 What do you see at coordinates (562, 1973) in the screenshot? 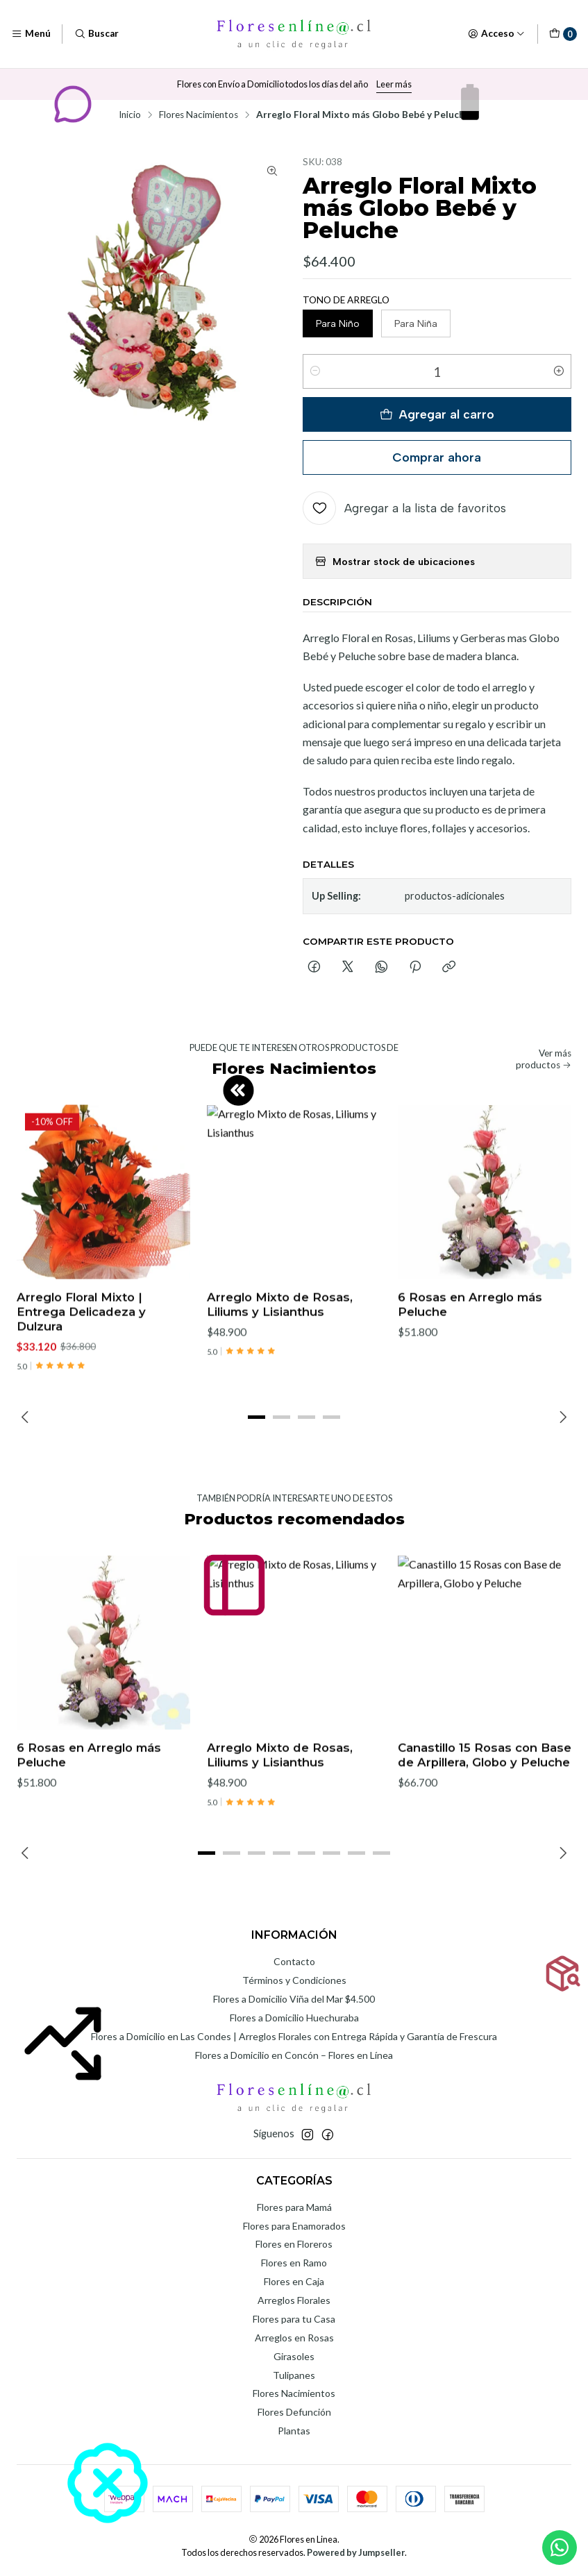
I see `search for a package or shipment` at bounding box center [562, 1973].